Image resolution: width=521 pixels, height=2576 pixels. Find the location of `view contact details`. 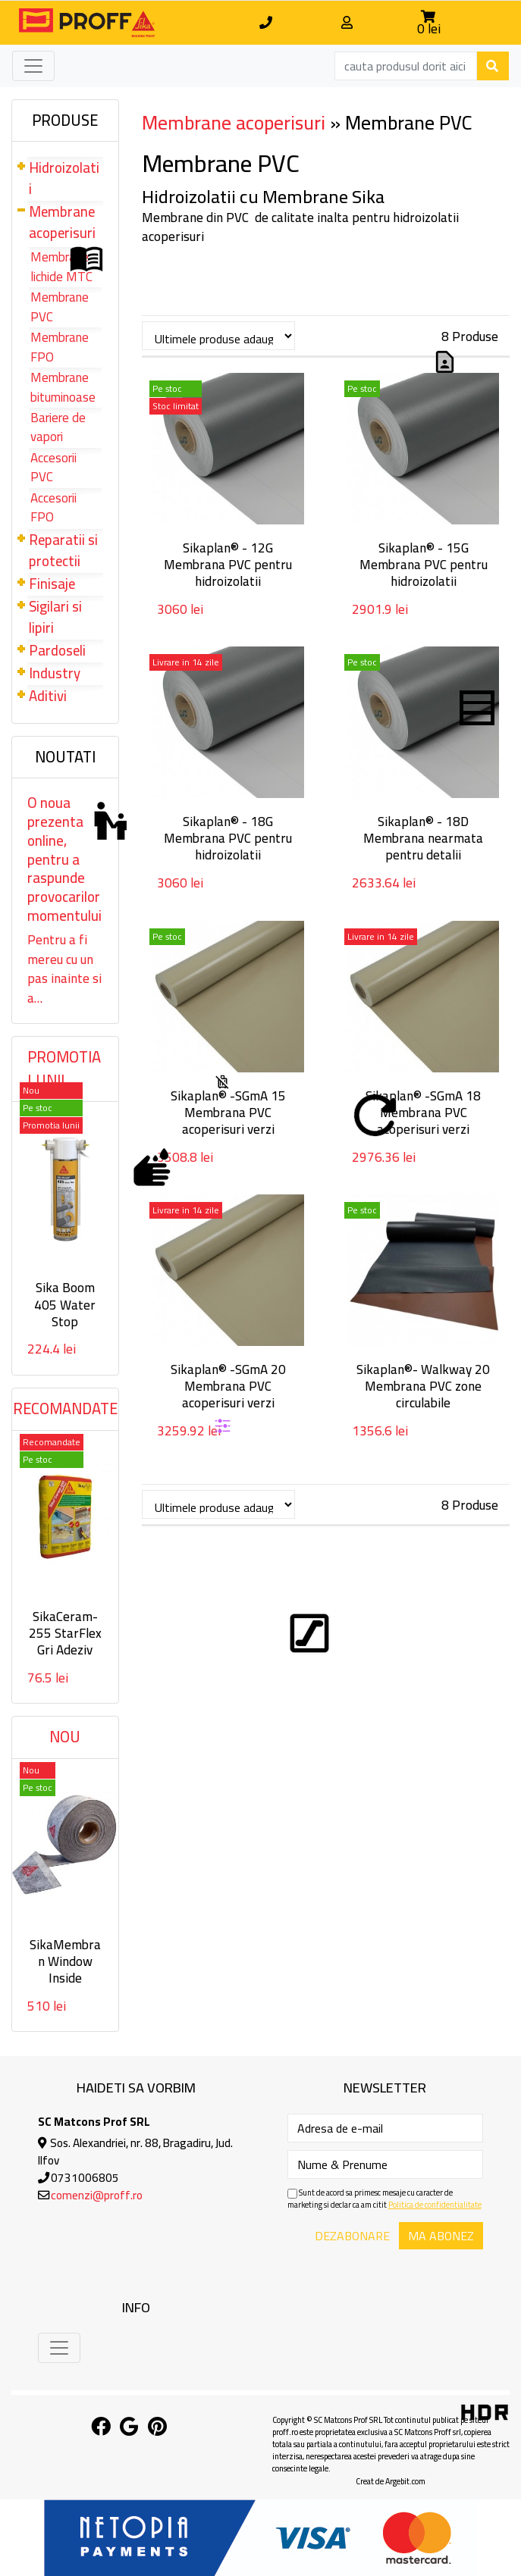

view contact details is located at coordinates (444, 362).